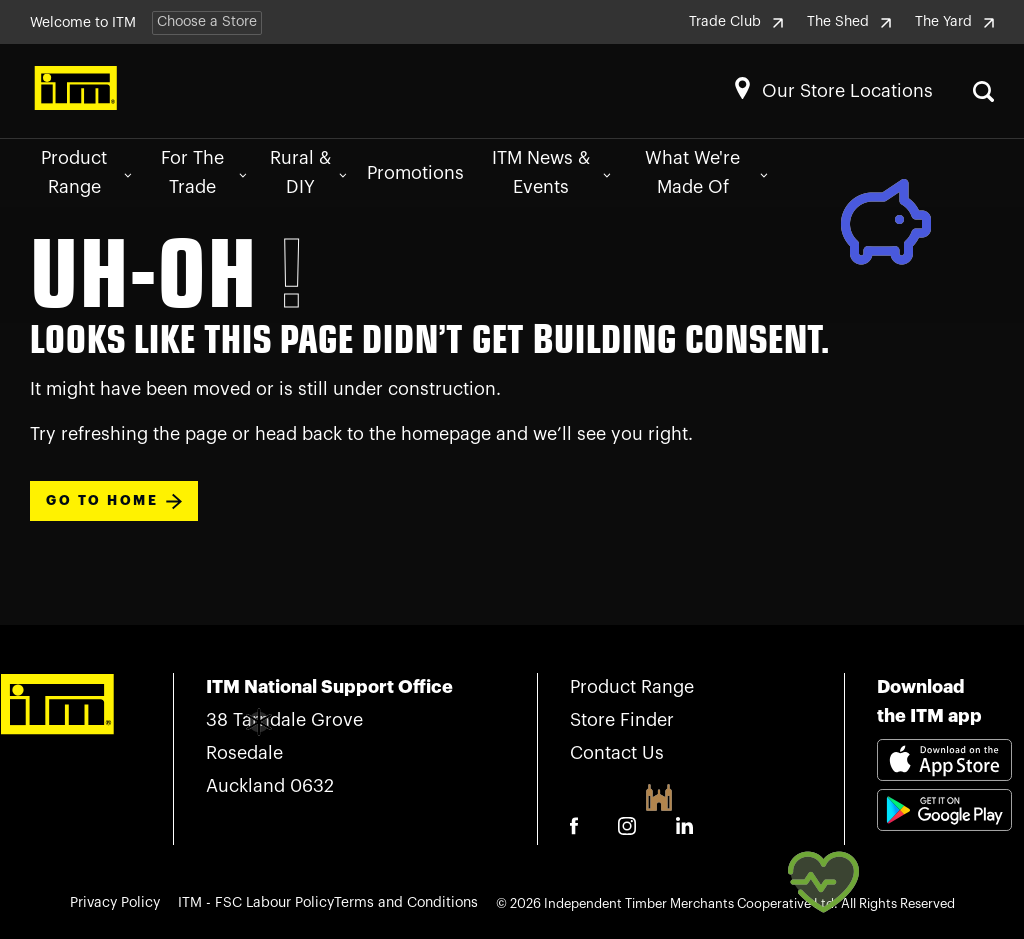 The width and height of the screenshot is (1024, 939). Describe the element at coordinates (886, 224) in the screenshot. I see `access savings or piggy bank feature` at that location.